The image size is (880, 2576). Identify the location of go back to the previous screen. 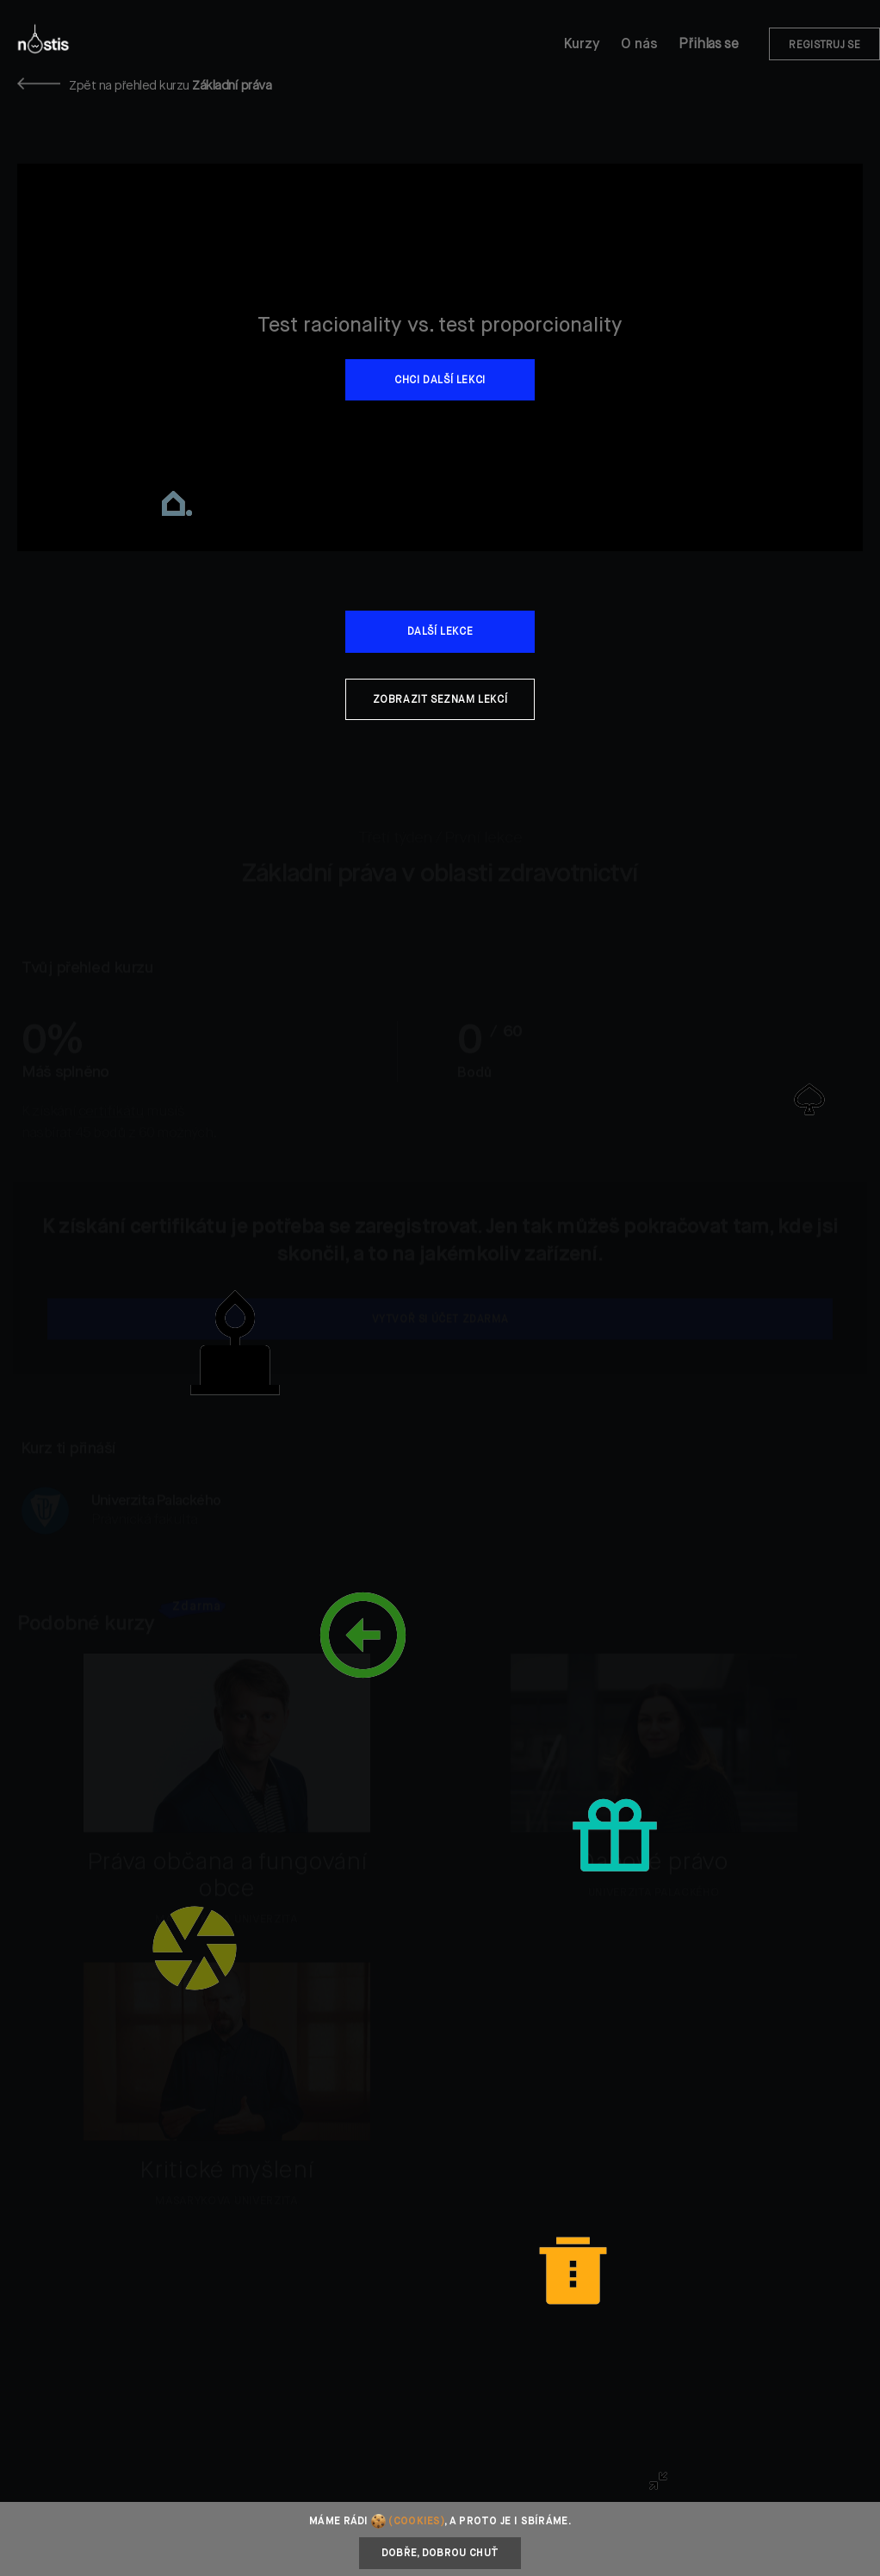
(363, 1635).